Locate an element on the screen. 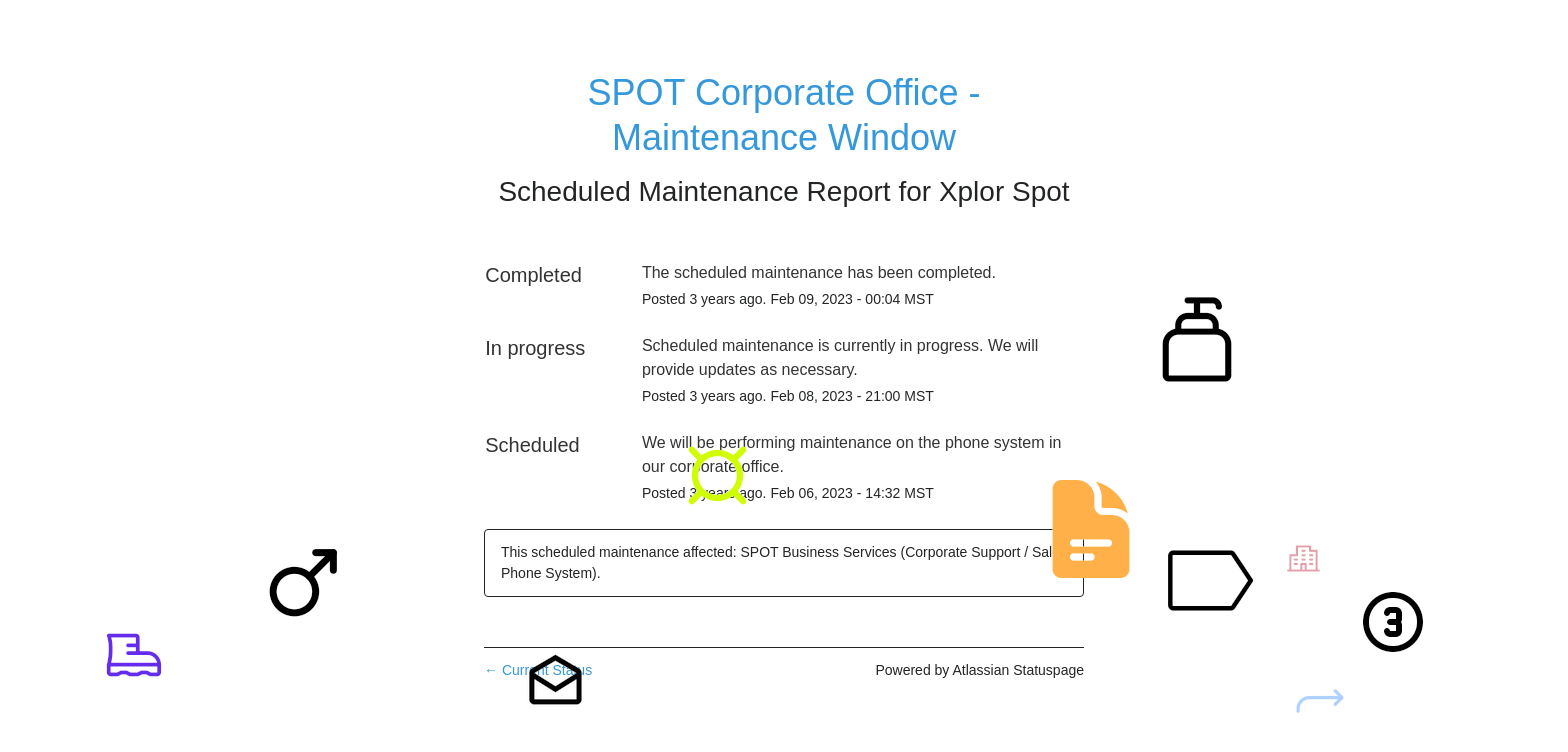 This screenshot has width=1568, height=752. view currency or monetary settings is located at coordinates (717, 475).